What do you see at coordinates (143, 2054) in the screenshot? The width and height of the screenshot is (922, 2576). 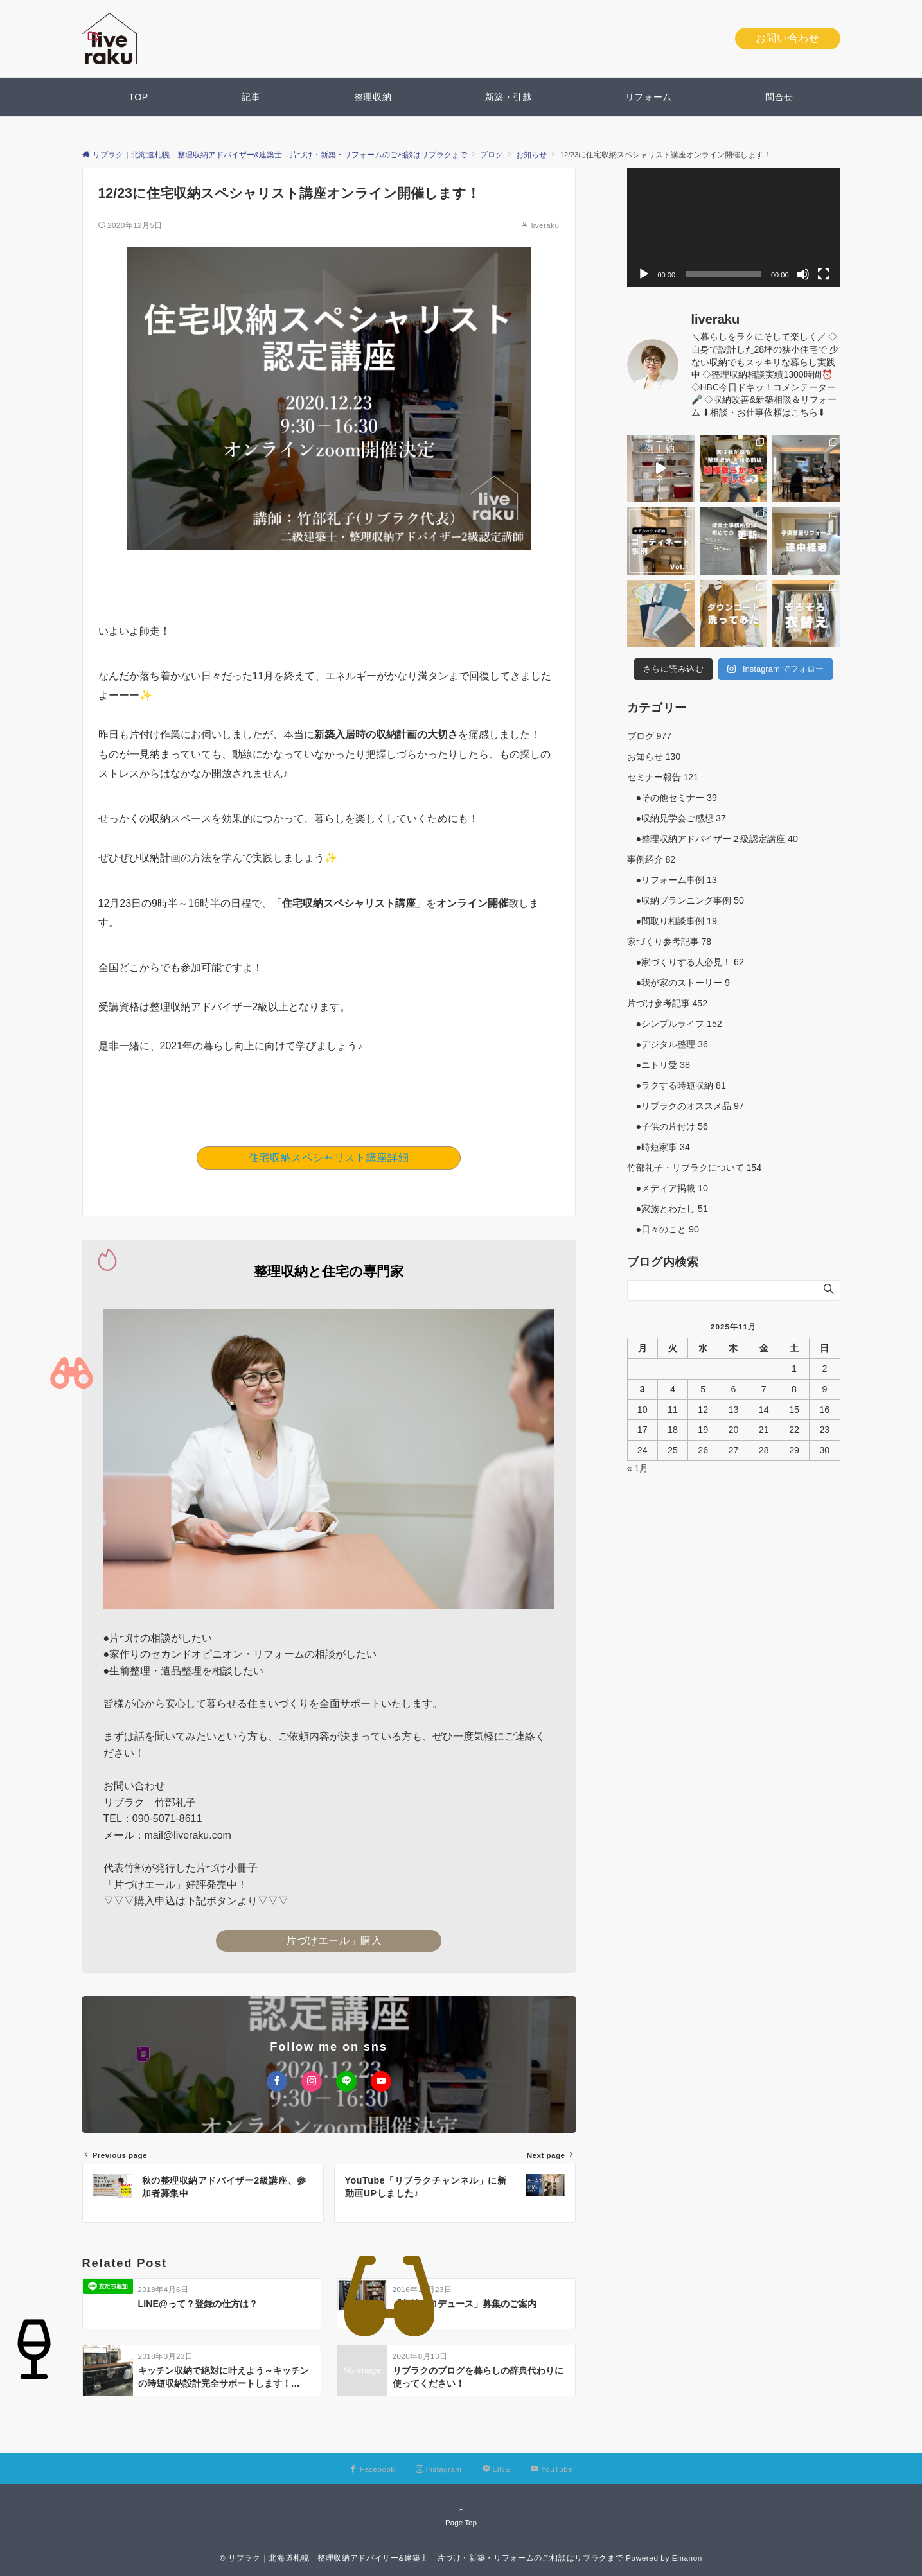 I see `select the five card in a card game` at bounding box center [143, 2054].